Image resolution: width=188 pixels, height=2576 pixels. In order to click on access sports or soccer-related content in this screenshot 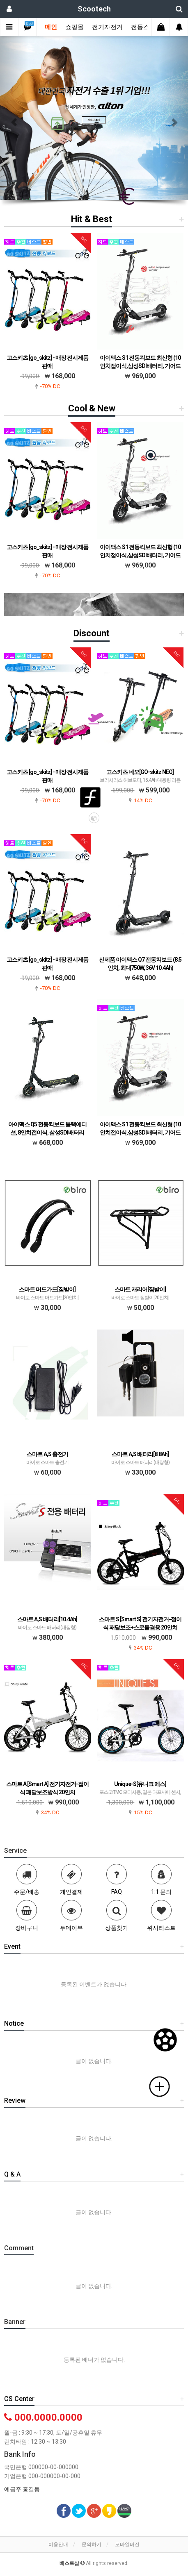, I will do `click(165, 2040)`.